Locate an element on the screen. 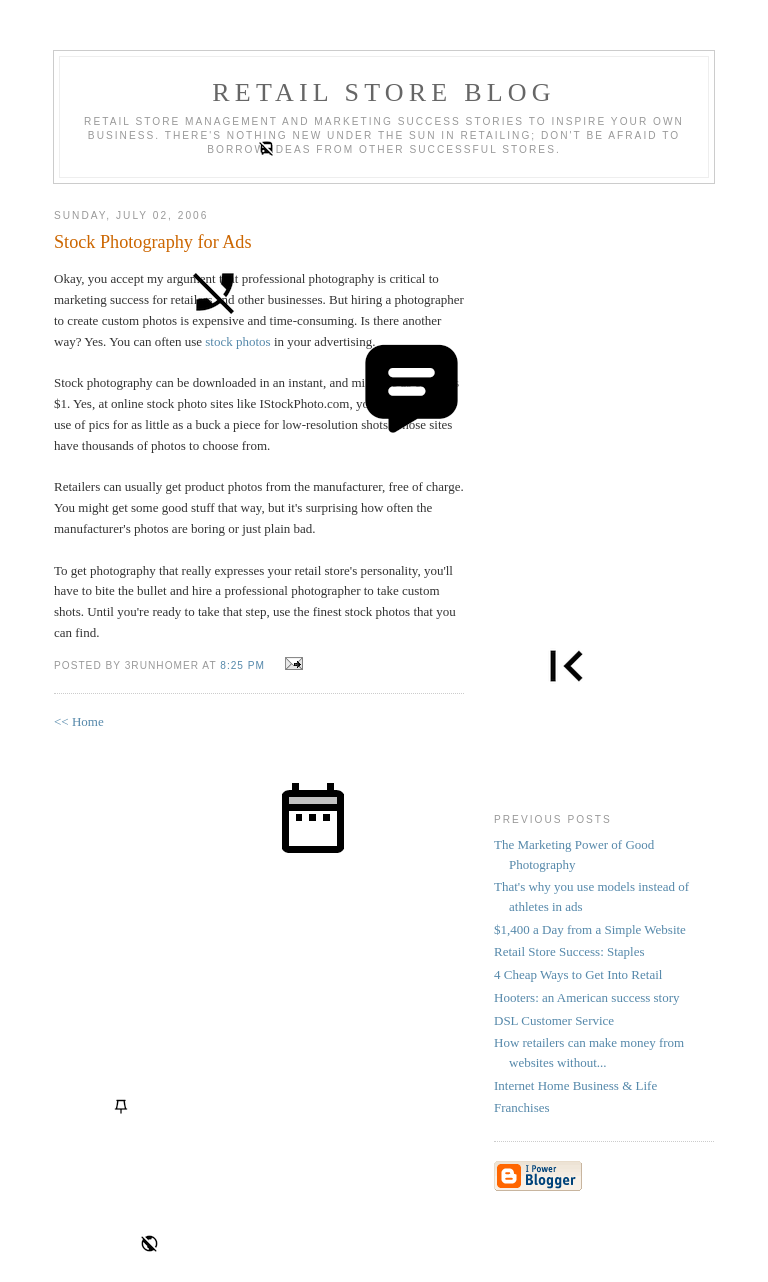 The height and width of the screenshot is (1282, 768). select a date range is located at coordinates (313, 818).